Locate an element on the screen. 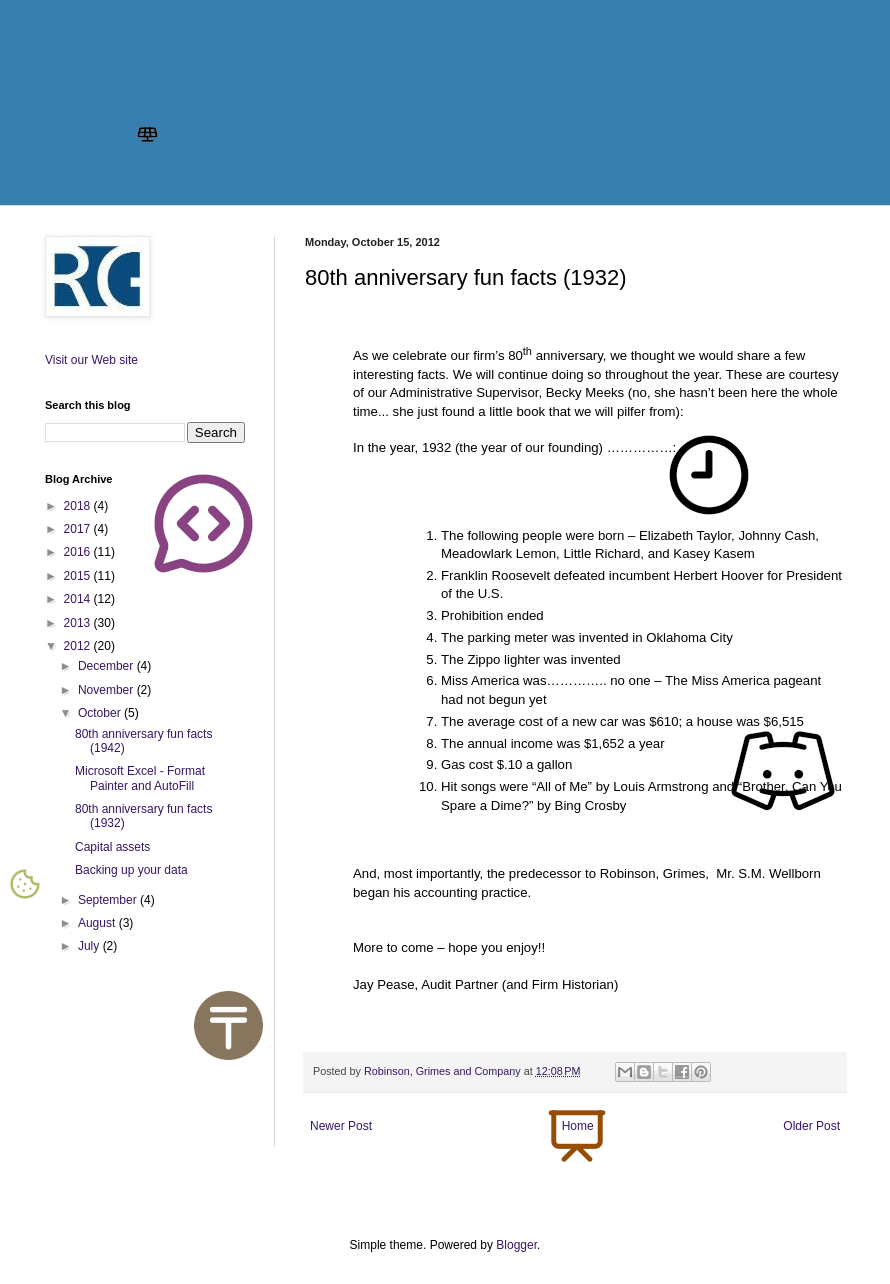 The width and height of the screenshot is (890, 1284). open Discord is located at coordinates (783, 769).